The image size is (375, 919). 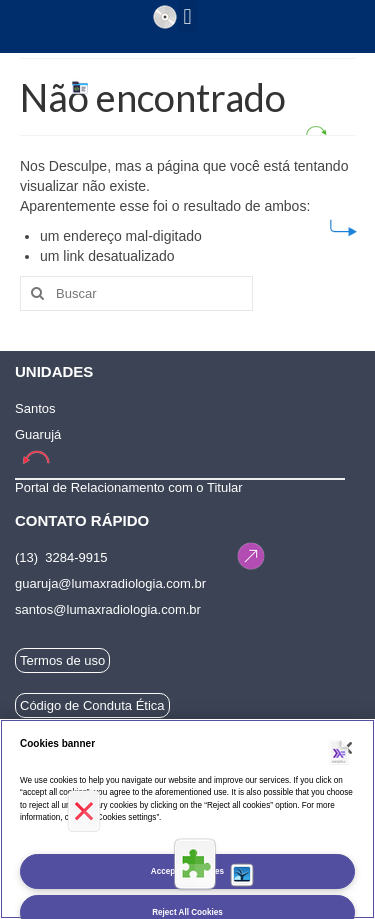 What do you see at coordinates (339, 753) in the screenshot?
I see `a haskell source code file` at bounding box center [339, 753].